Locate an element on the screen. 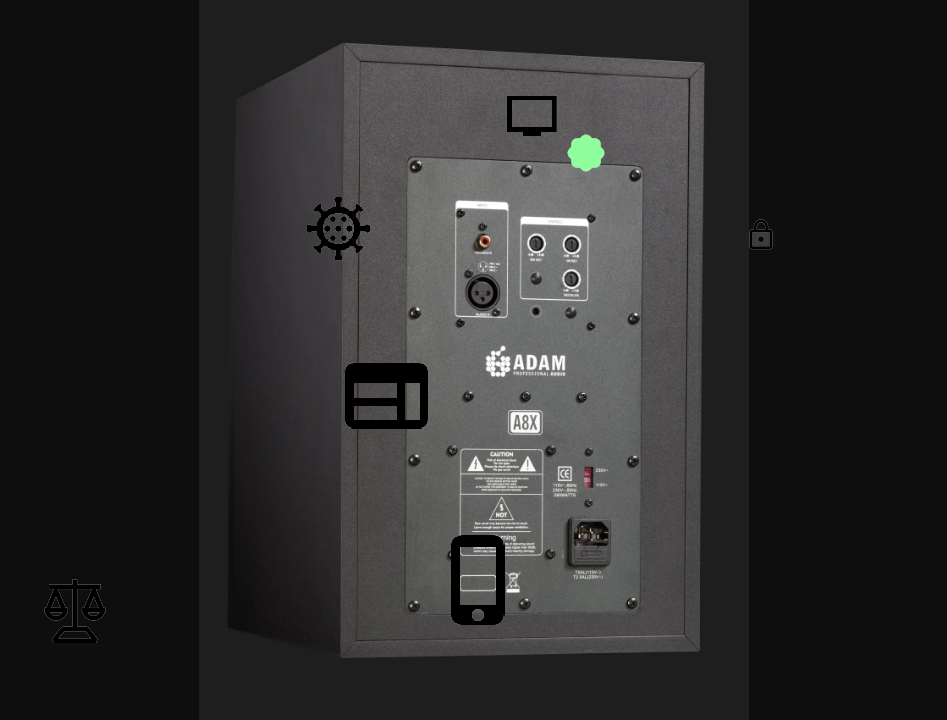  open web browser is located at coordinates (386, 395).